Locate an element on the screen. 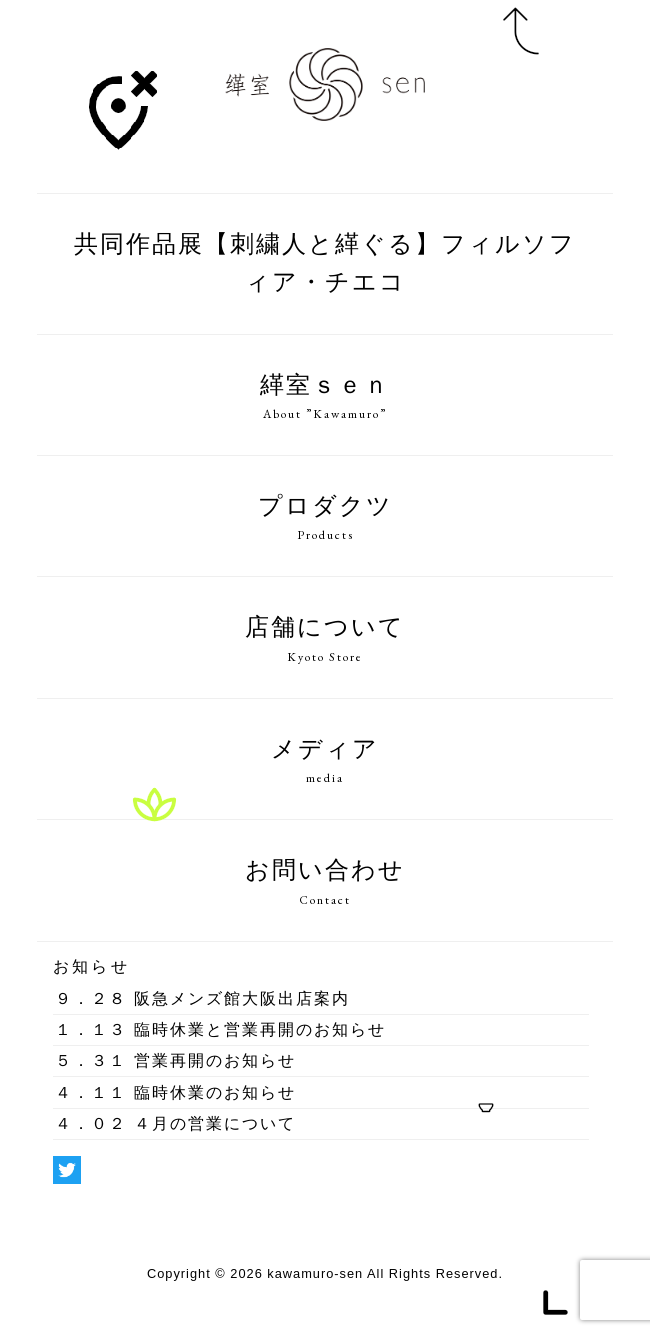  navigate to the bottom-left corner is located at coordinates (555, 1302).